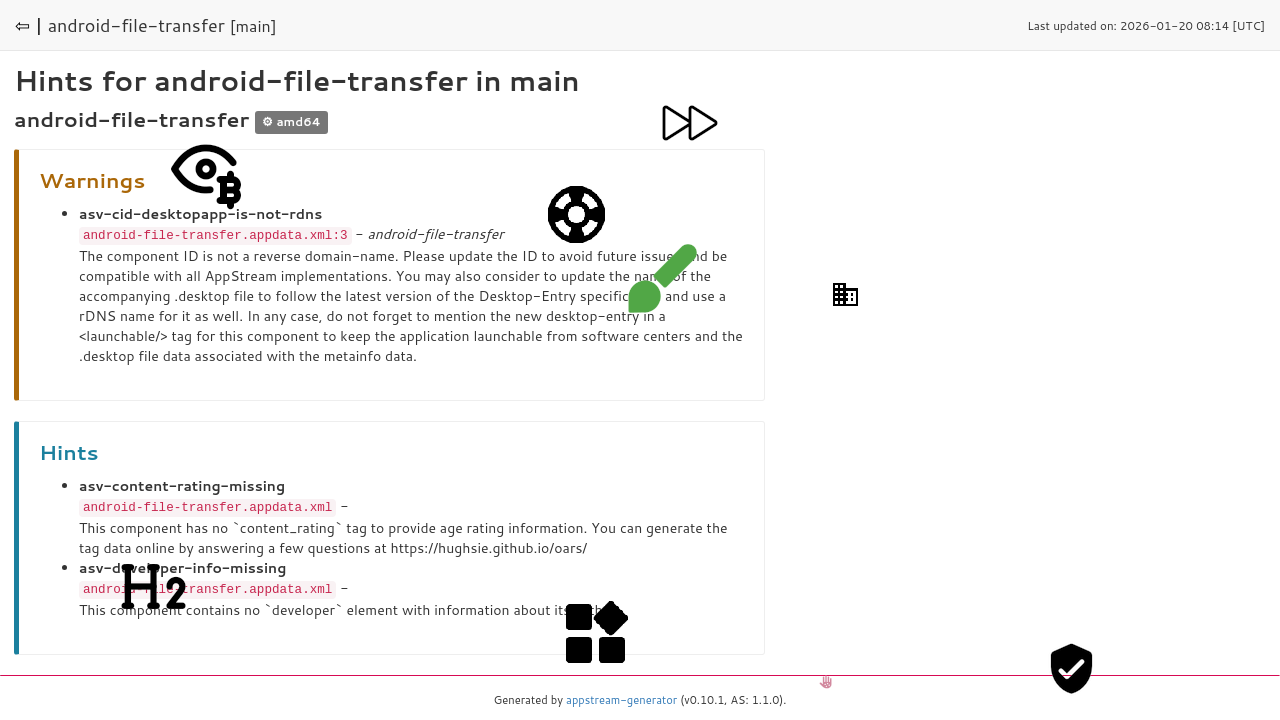 This screenshot has height=720, width=1280. I want to click on view business contact information, so click(845, 294).